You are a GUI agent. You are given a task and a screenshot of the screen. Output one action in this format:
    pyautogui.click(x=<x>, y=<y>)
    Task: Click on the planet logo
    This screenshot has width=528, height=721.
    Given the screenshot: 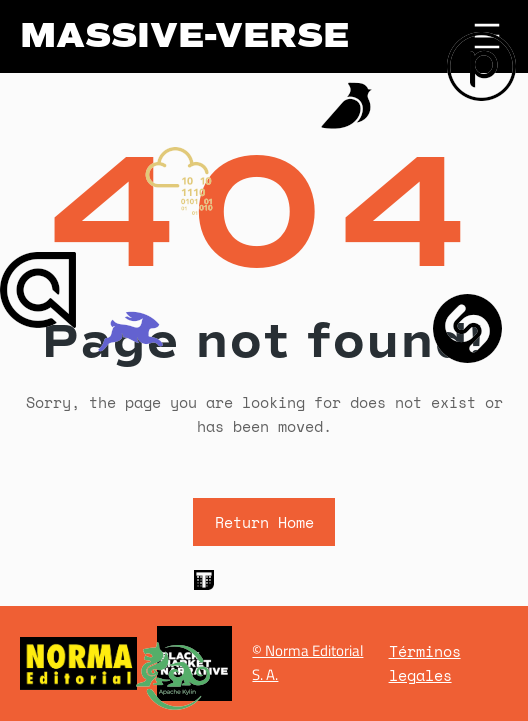 What is the action you would take?
    pyautogui.click(x=481, y=66)
    